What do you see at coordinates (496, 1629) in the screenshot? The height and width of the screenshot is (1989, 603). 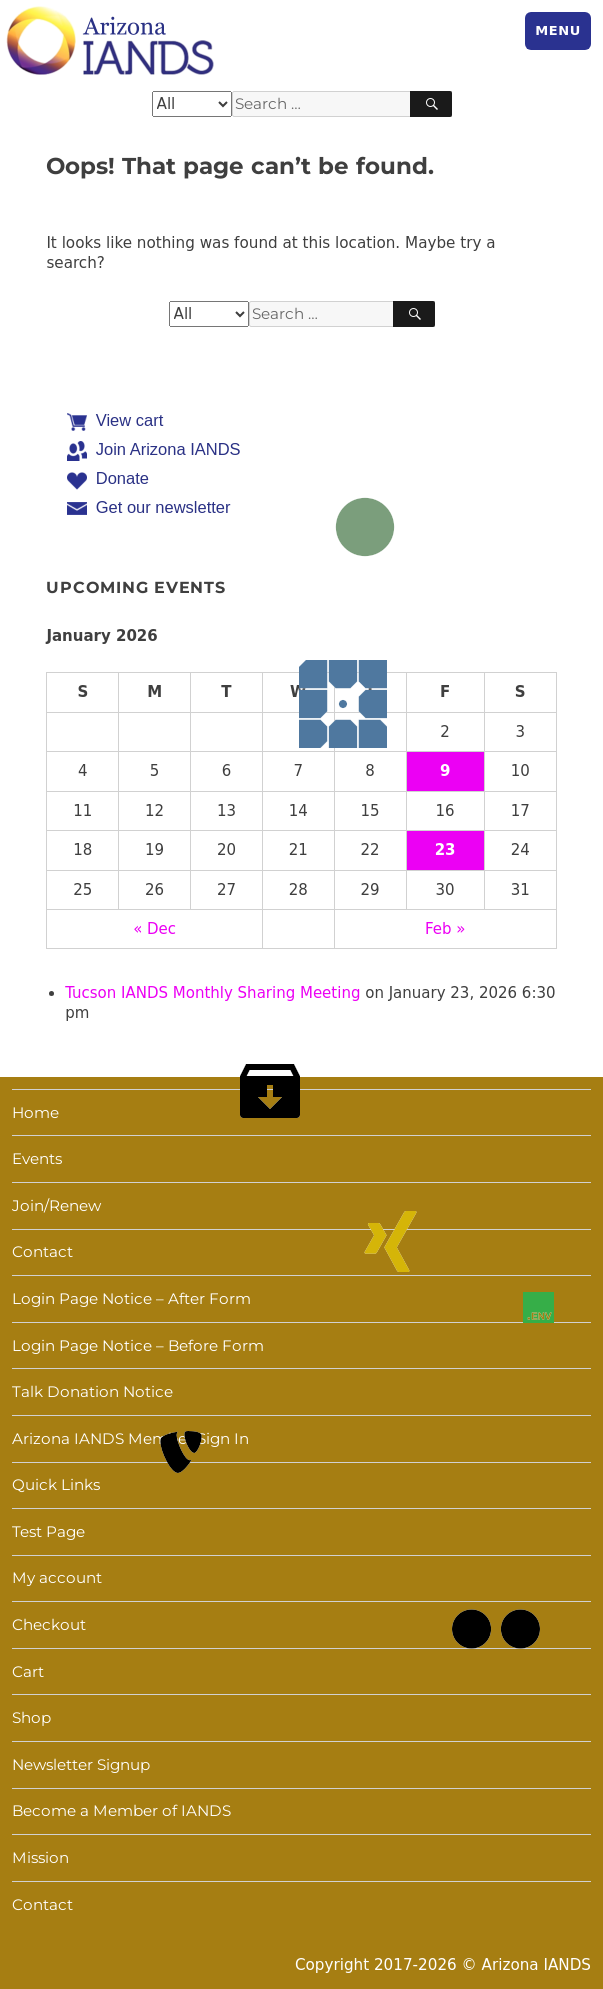 I see `open Flickr app` at bounding box center [496, 1629].